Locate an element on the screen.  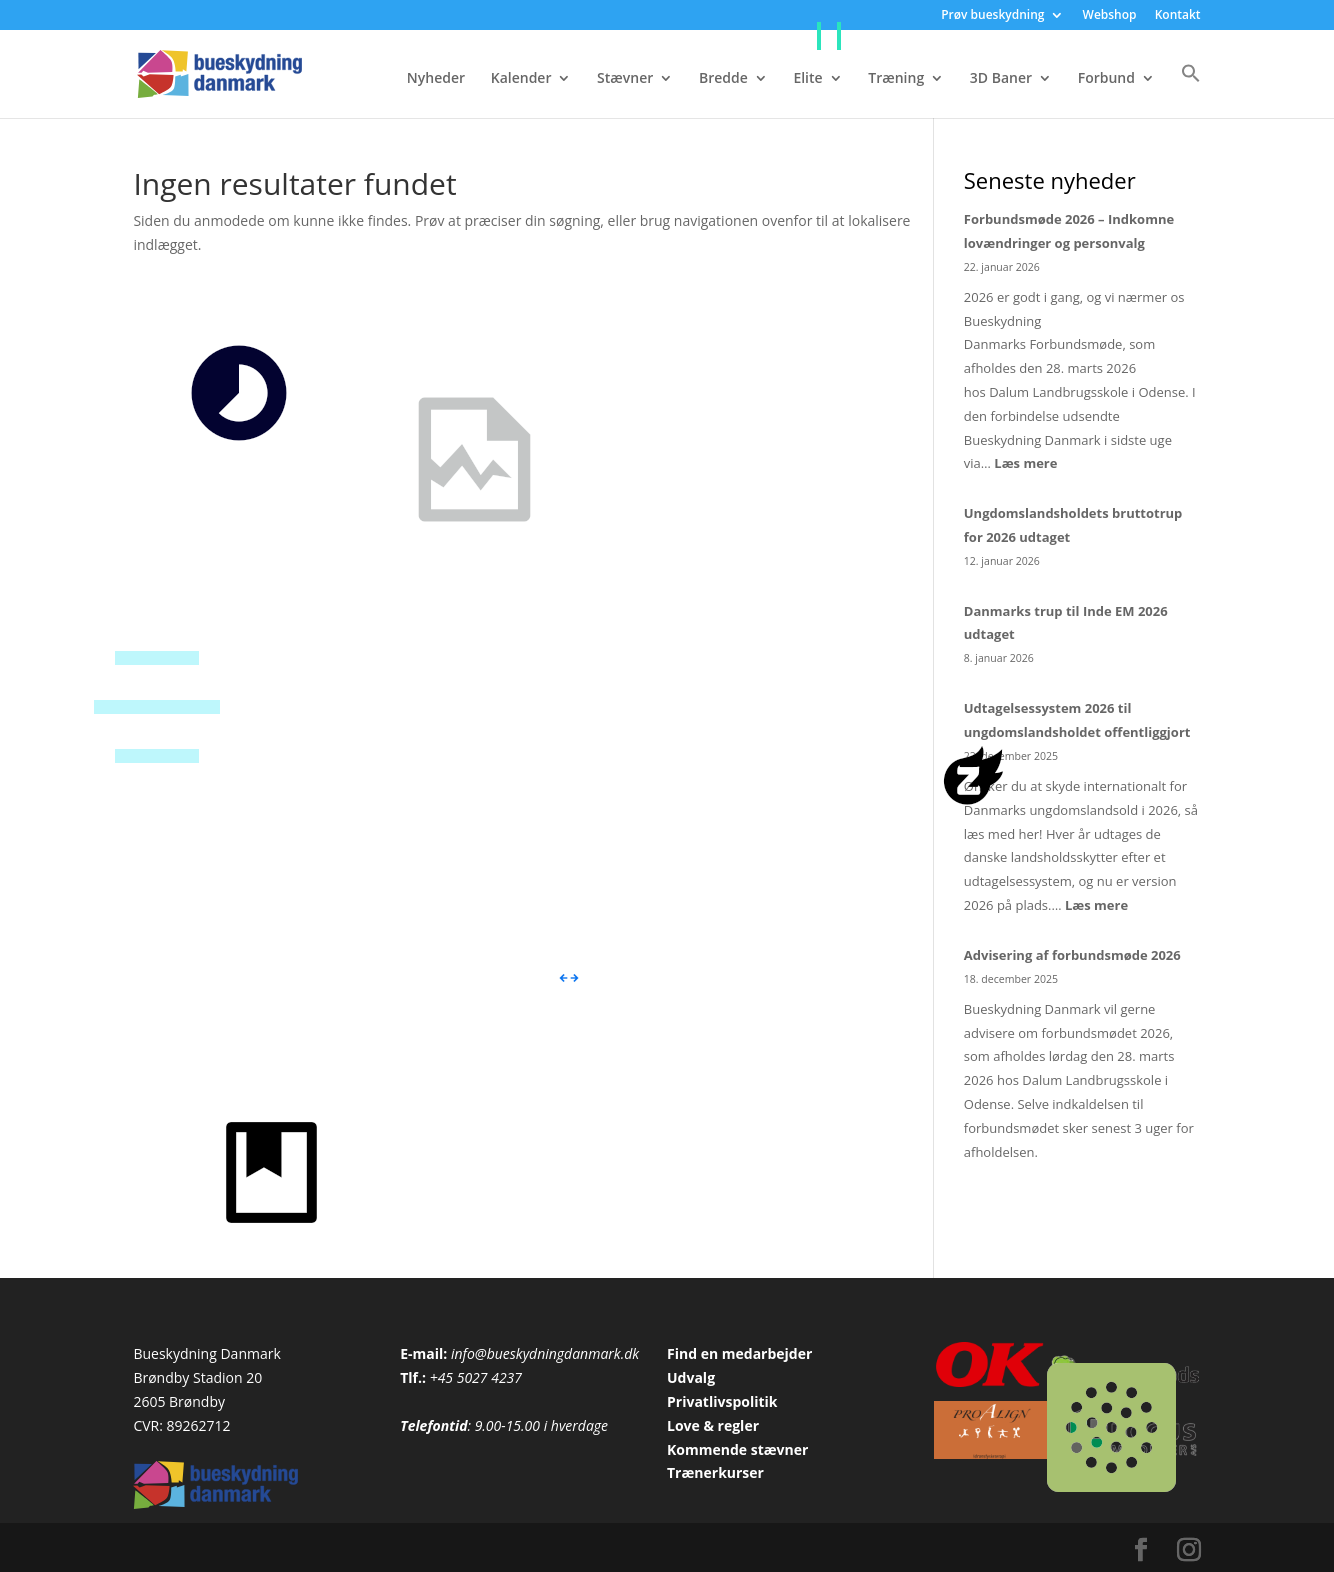
visit ZCOOL design community is located at coordinates (973, 775).